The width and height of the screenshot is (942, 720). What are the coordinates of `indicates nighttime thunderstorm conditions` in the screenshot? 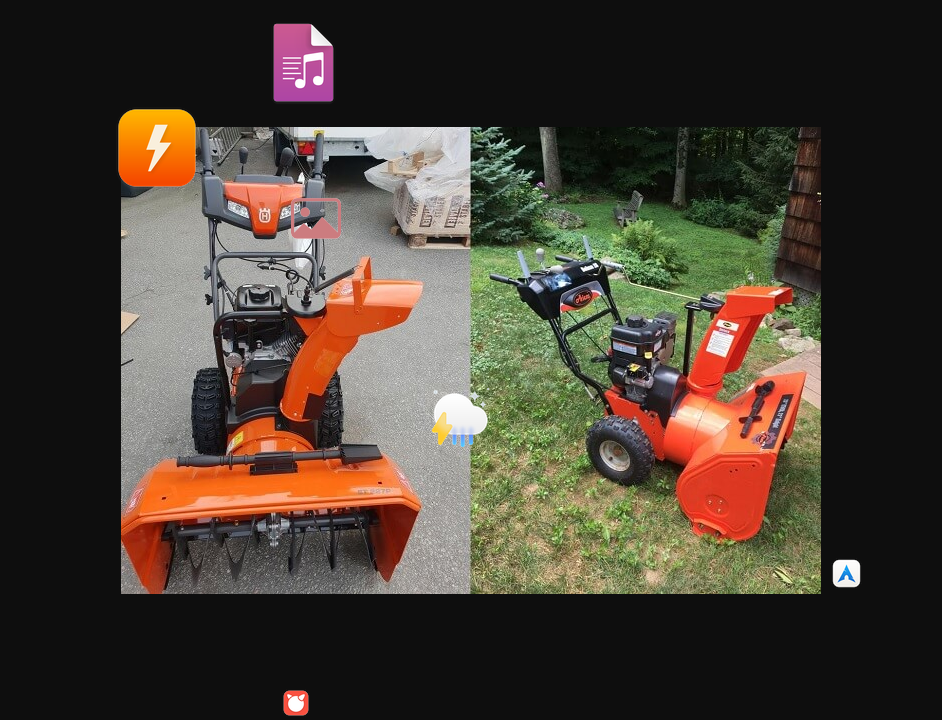 It's located at (460, 417).